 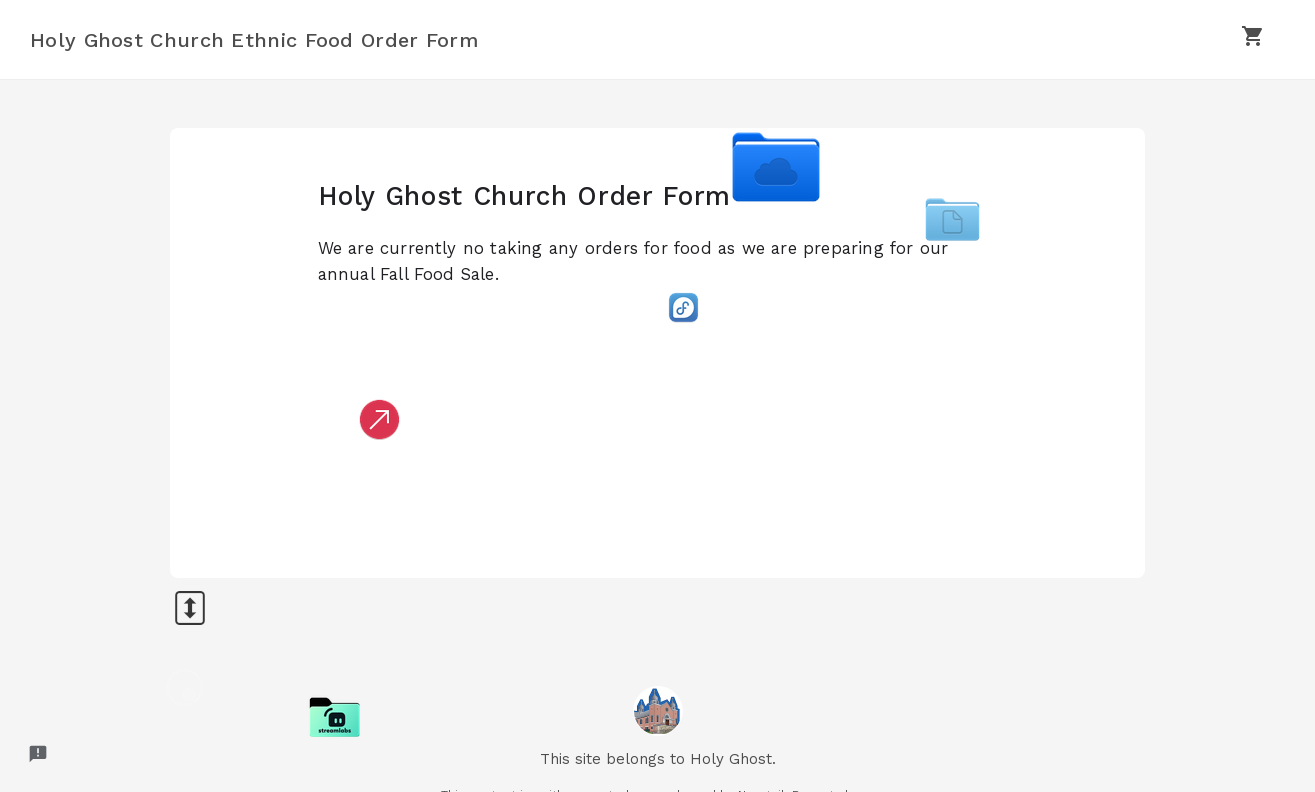 I want to click on open the fedora linux application, so click(x=683, y=307).